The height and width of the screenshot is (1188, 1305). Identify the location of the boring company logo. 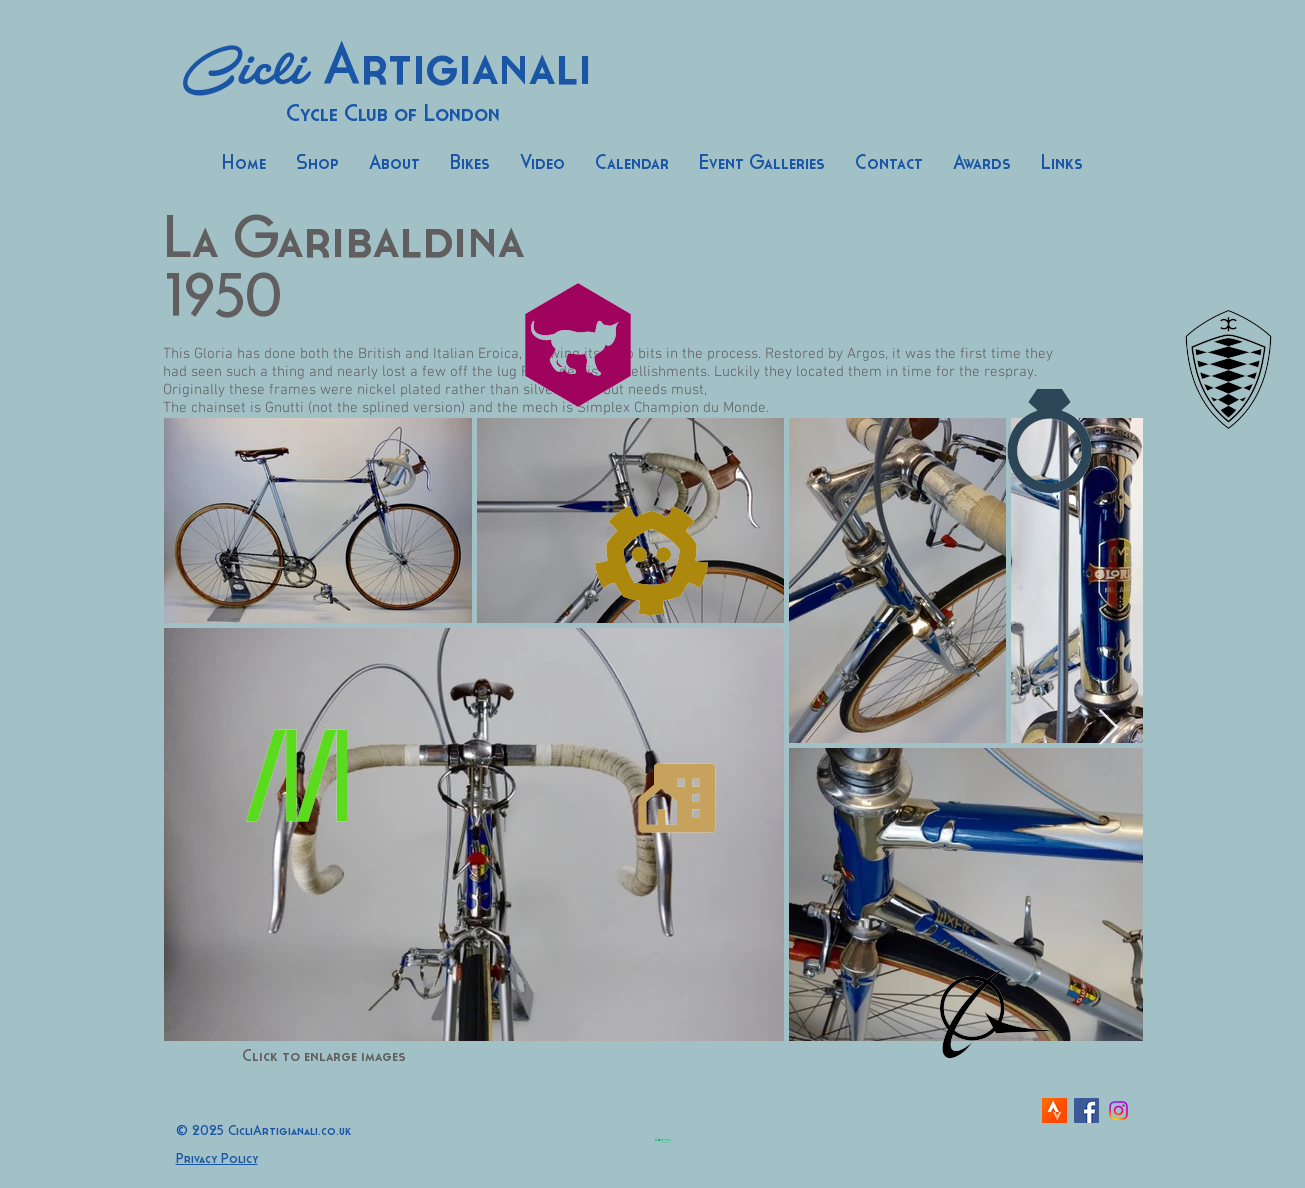
(663, 1140).